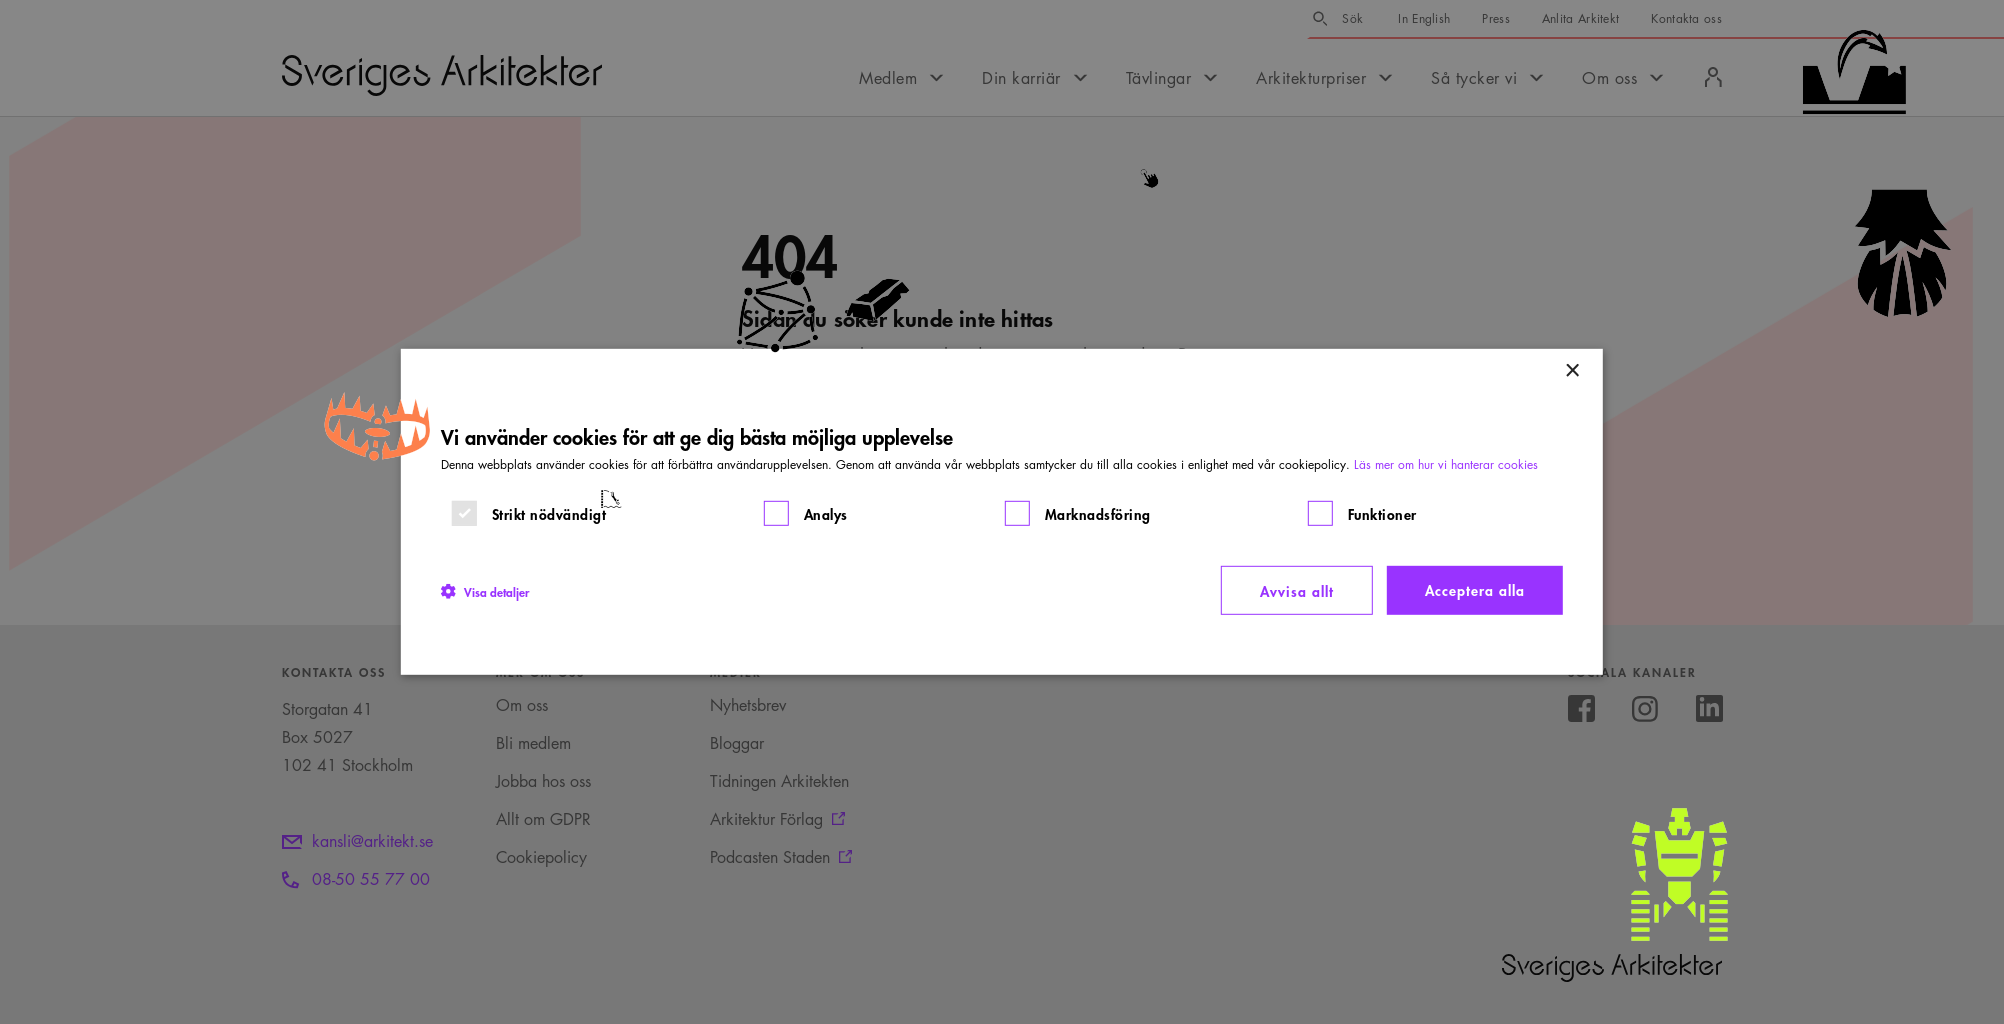 Image resolution: width=2004 pixels, height=1024 pixels. Describe the element at coordinates (1853, 63) in the screenshot. I see `launch trench assault game mode` at that location.